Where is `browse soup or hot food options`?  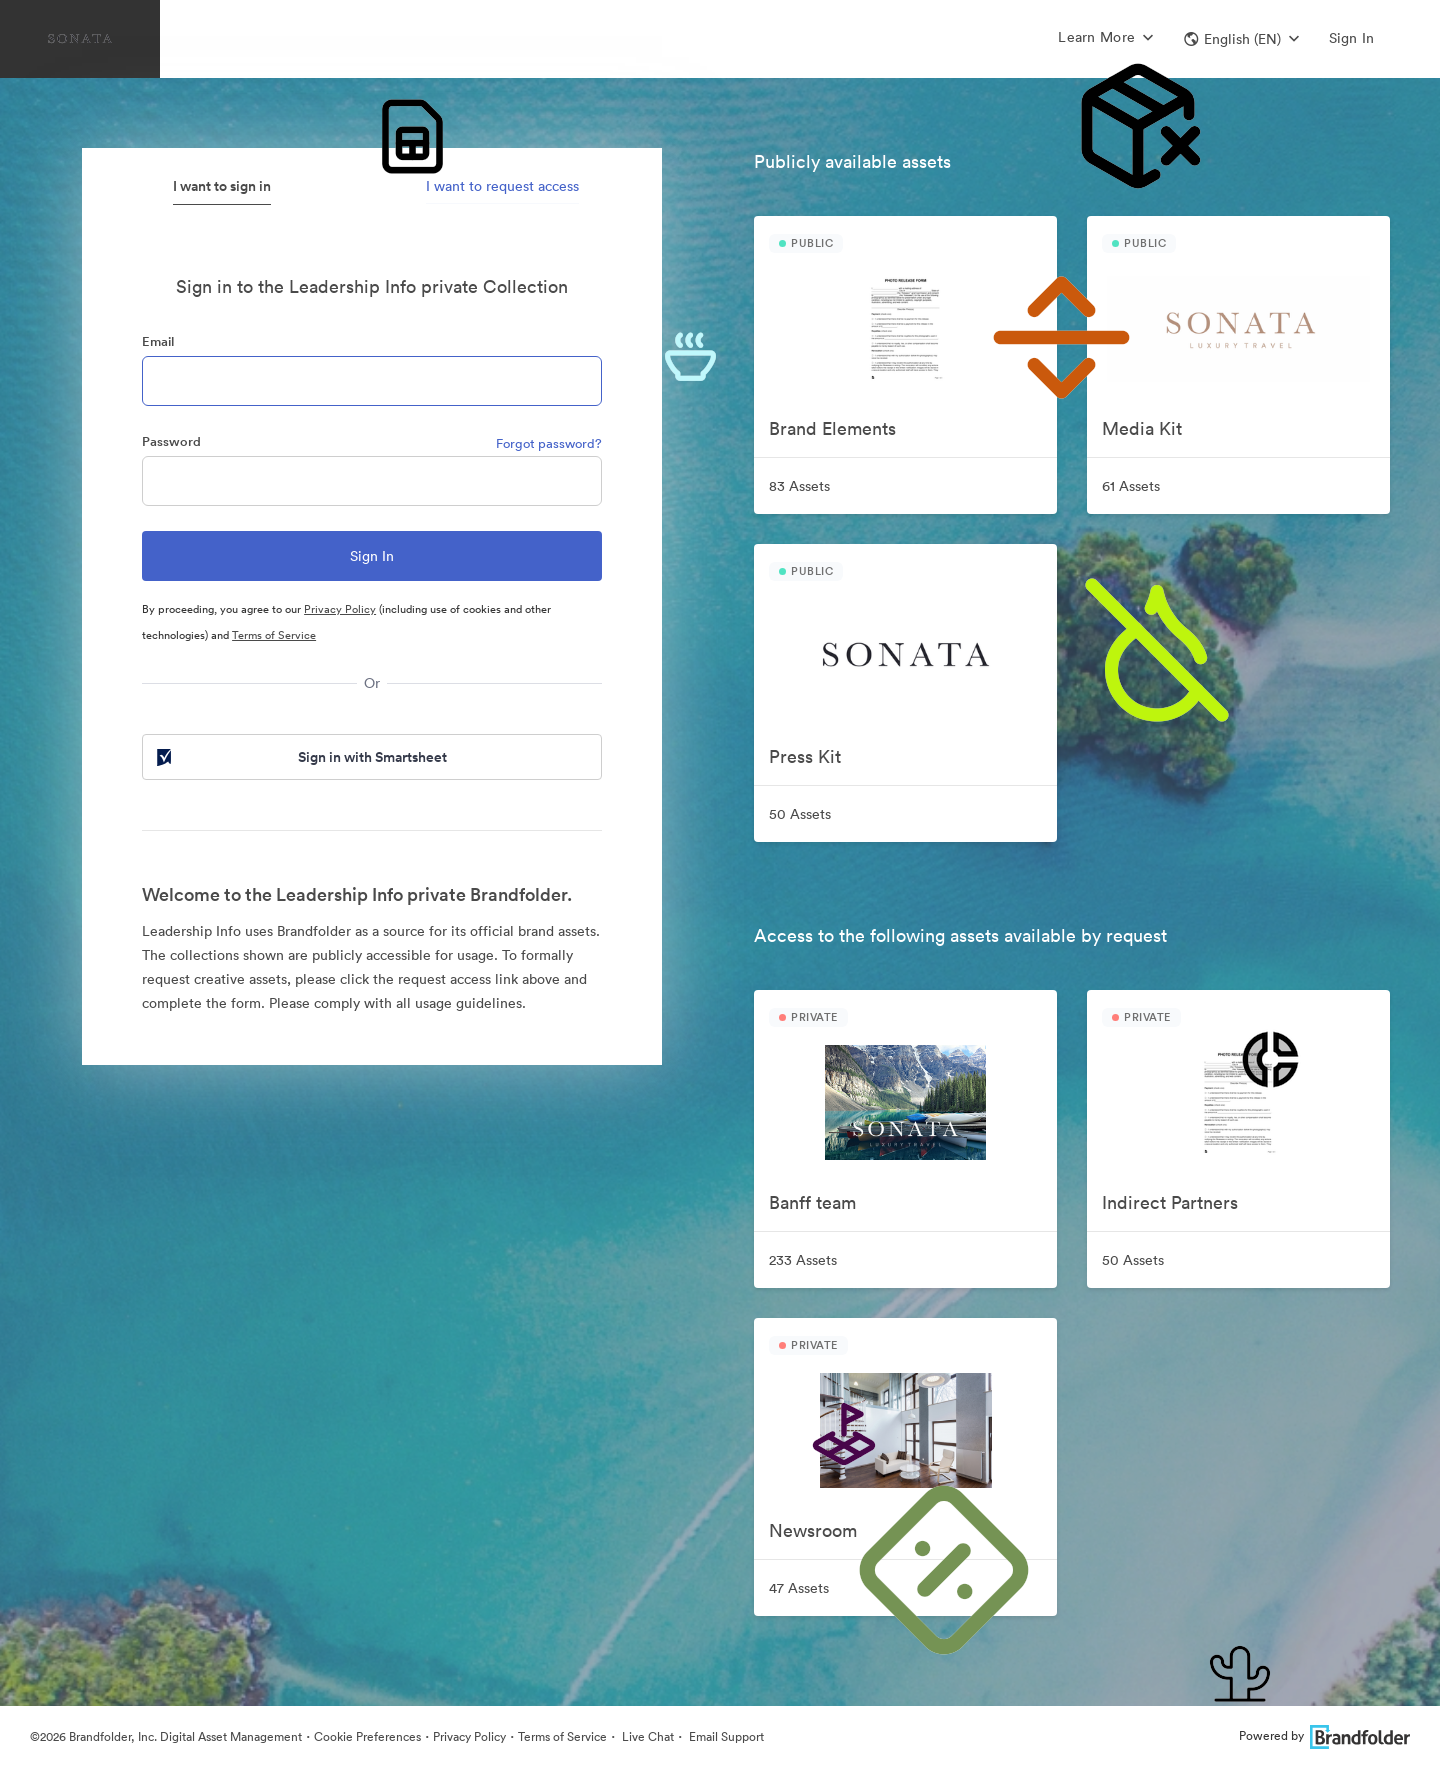 browse soup or hot food options is located at coordinates (690, 355).